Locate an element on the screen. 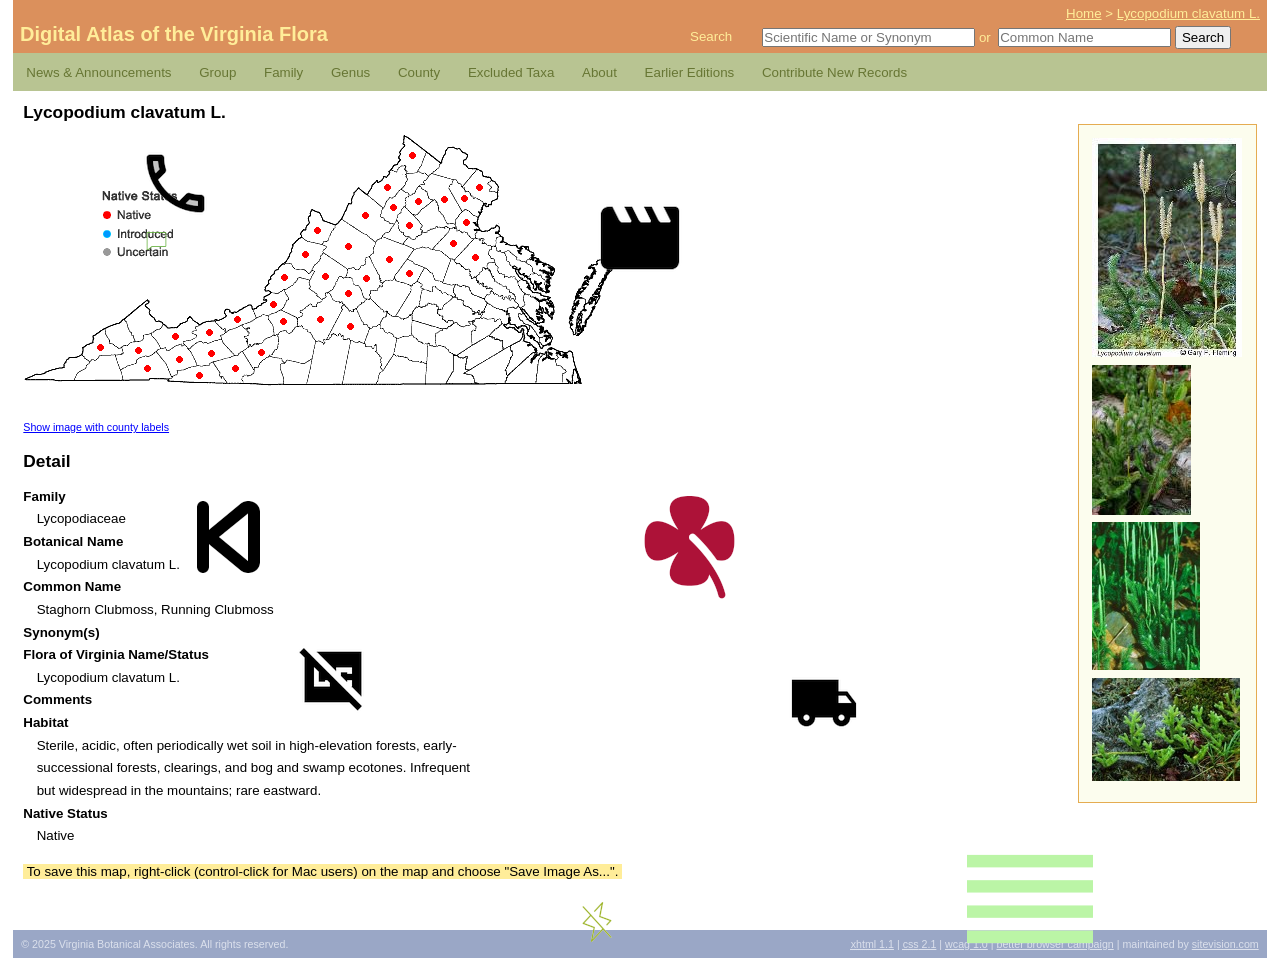 This screenshot has width=1280, height=971. track your delivery status is located at coordinates (824, 703).